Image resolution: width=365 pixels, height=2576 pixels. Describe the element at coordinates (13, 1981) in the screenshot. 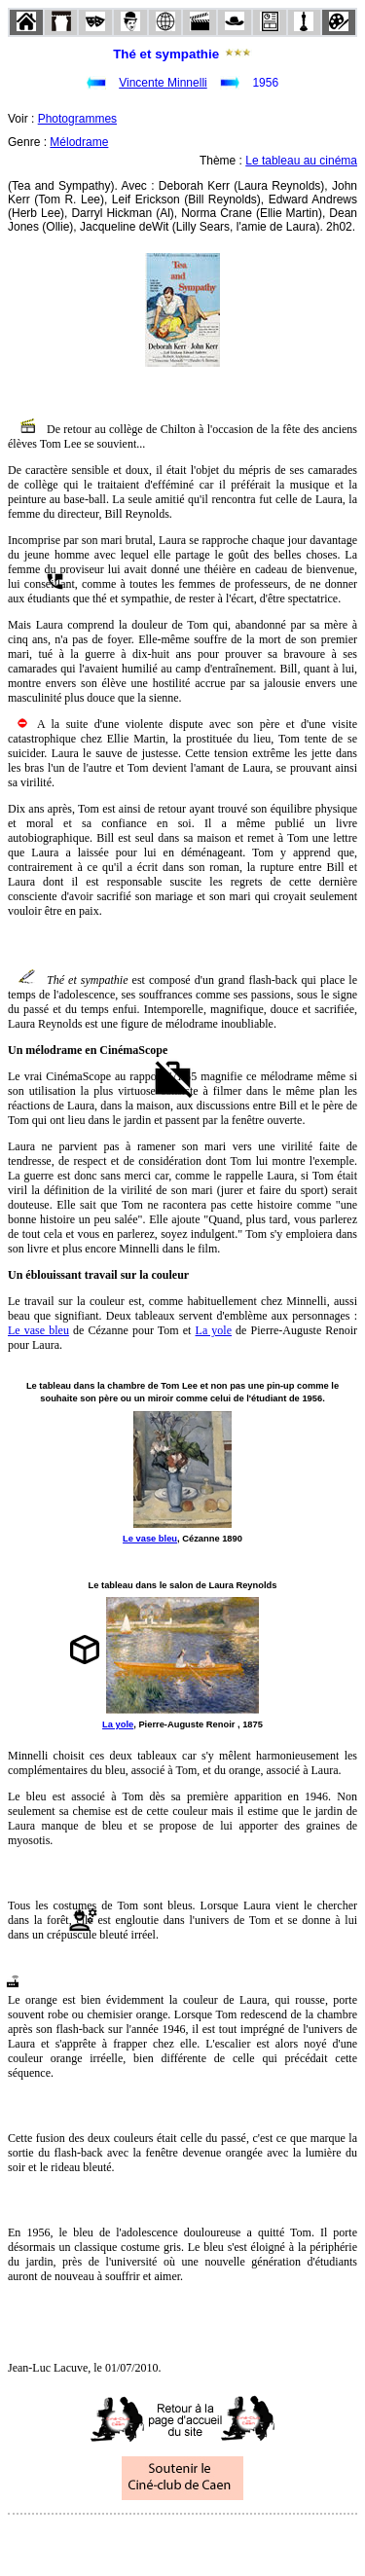

I see `access router or network device settings` at that location.